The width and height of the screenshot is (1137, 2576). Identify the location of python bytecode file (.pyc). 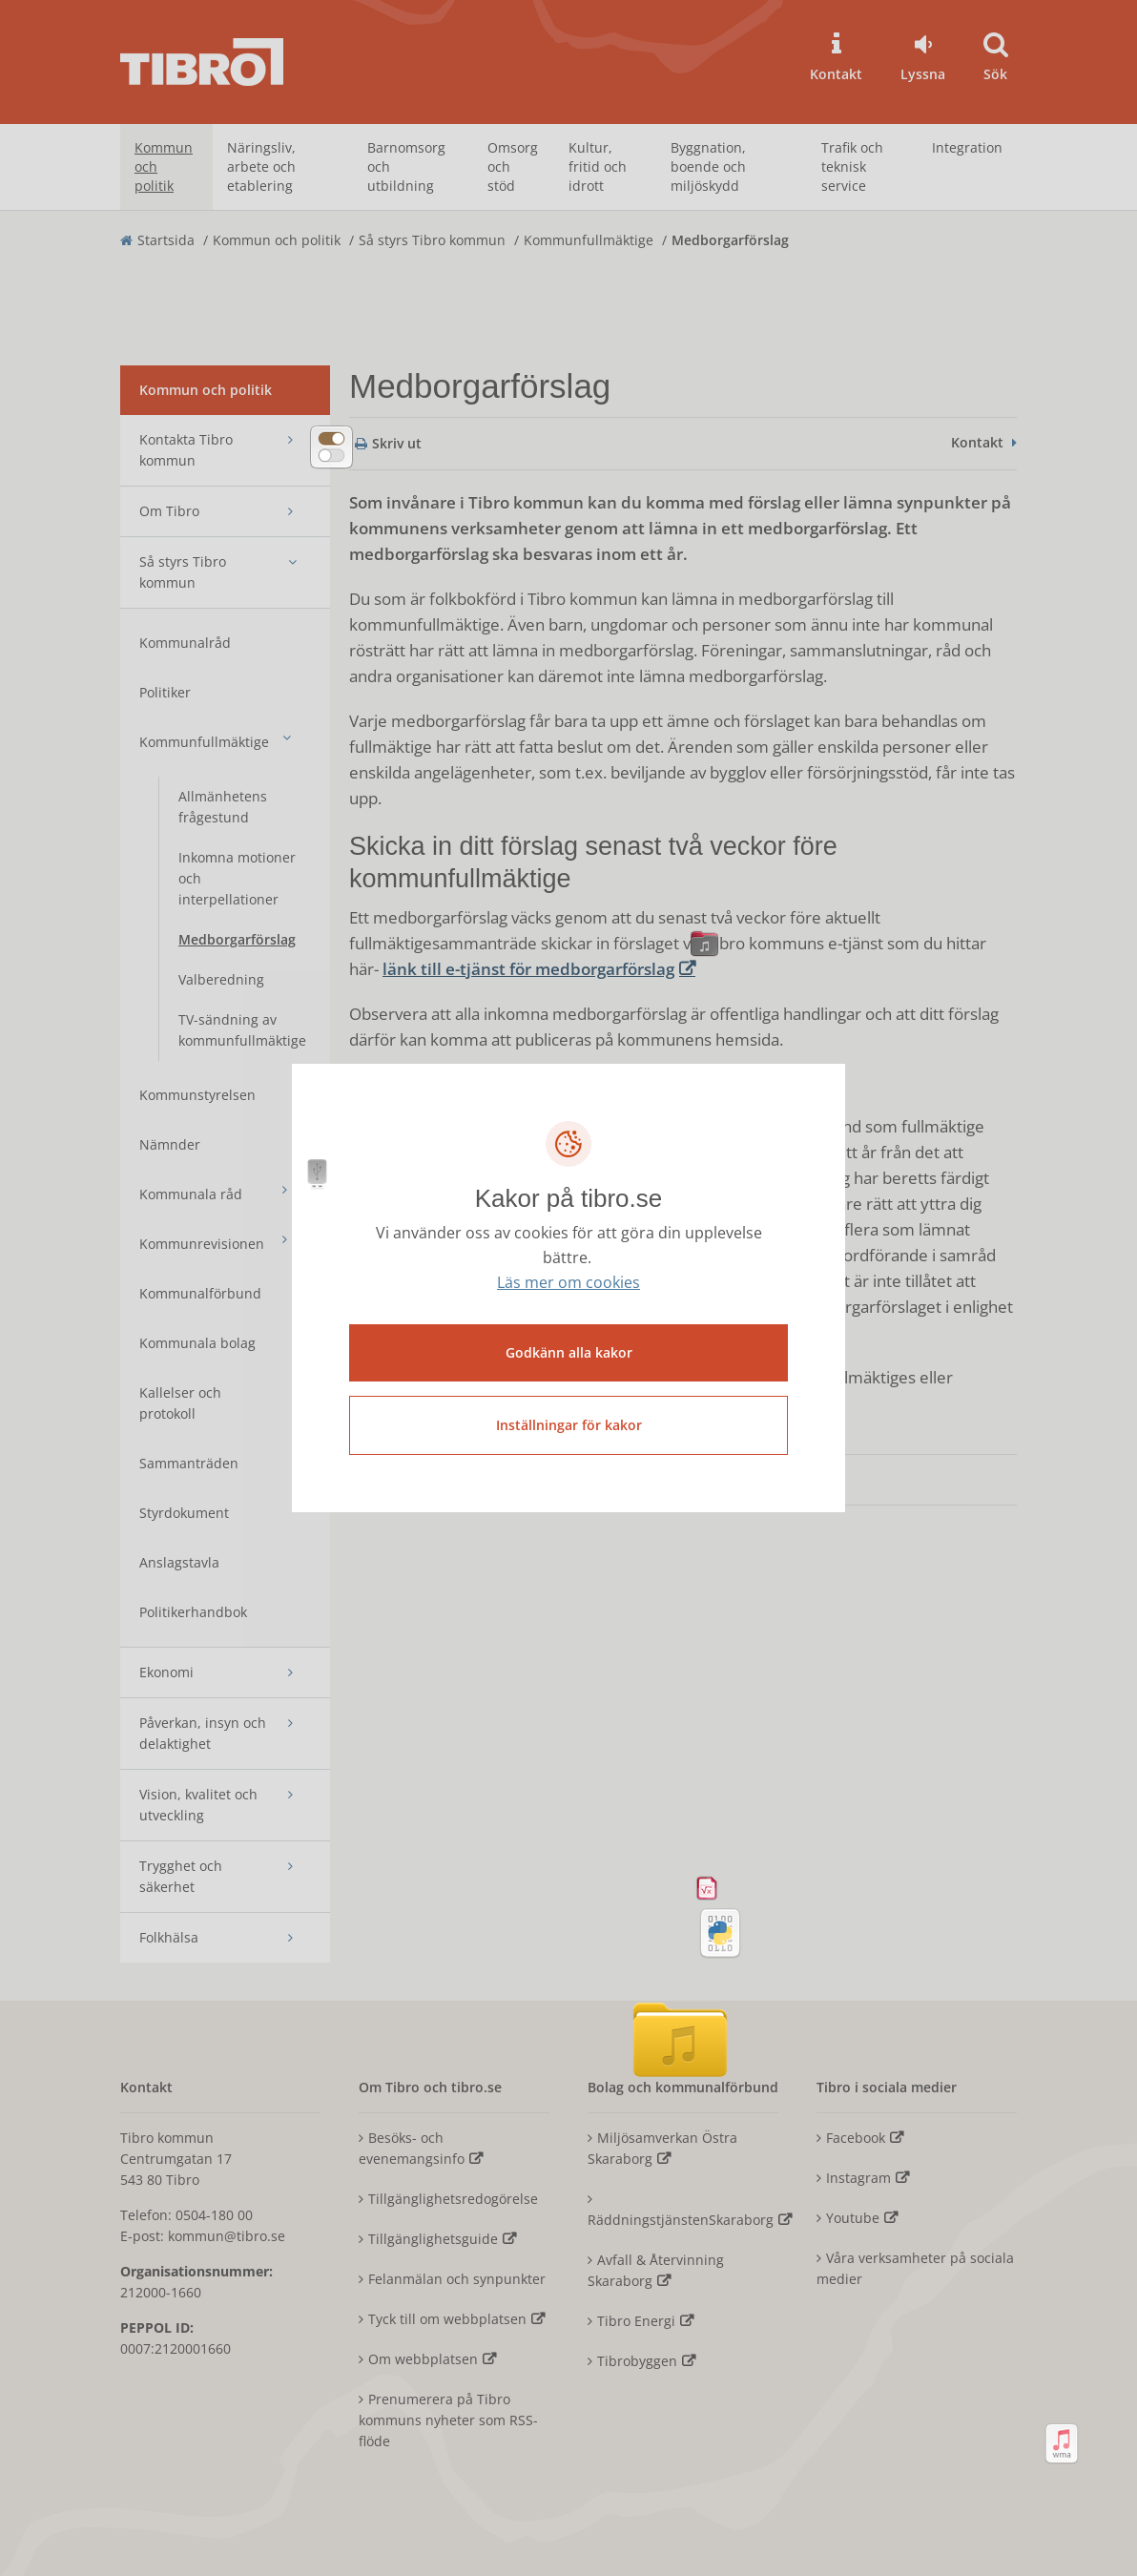
(720, 1933).